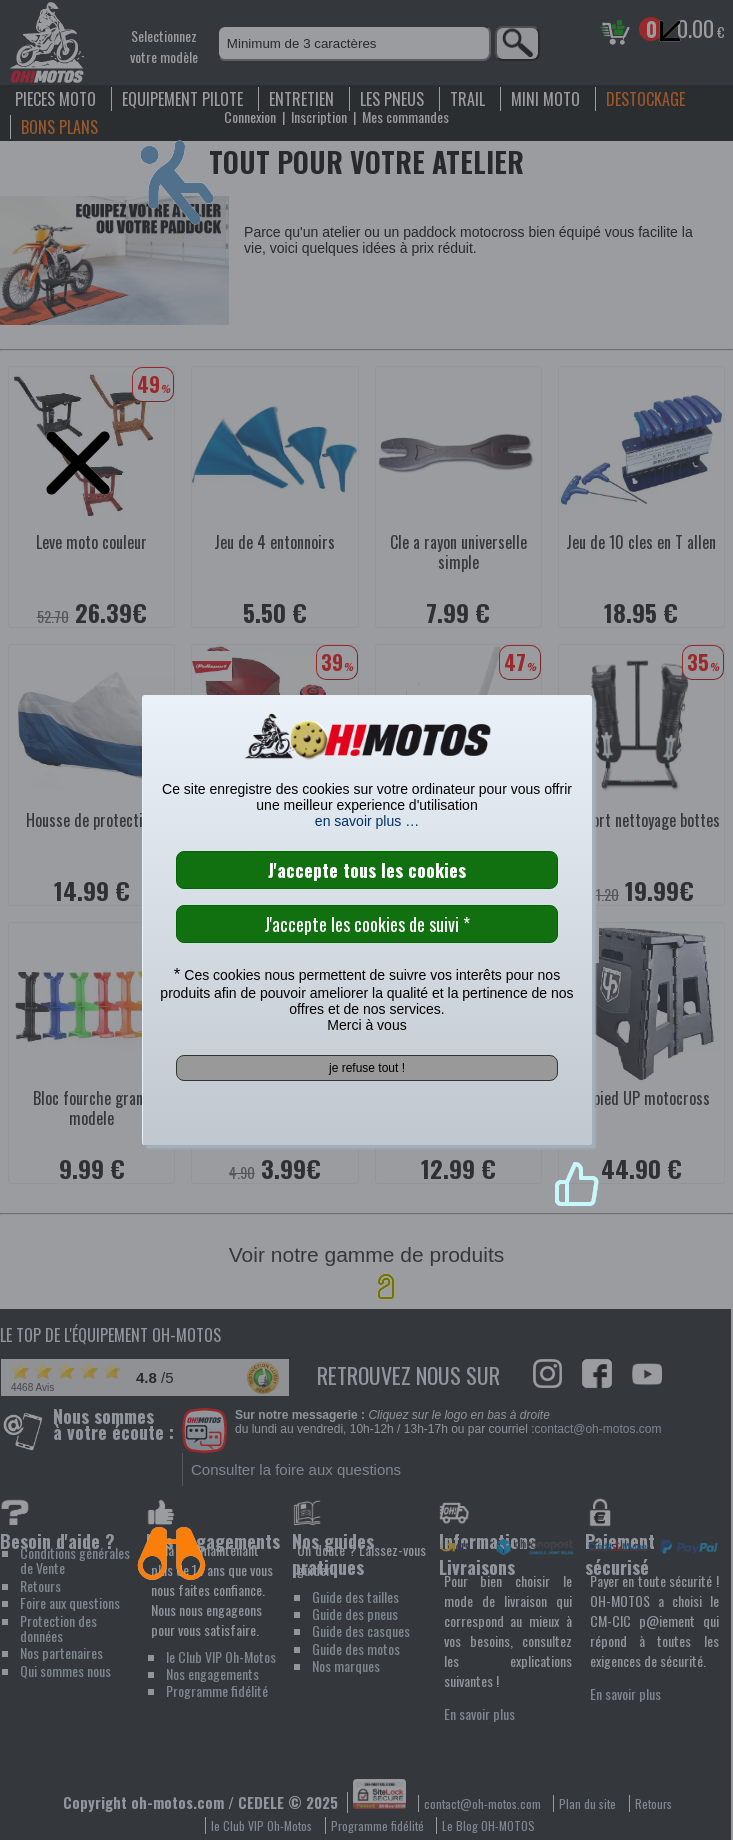 This screenshot has height=1840, width=733. Describe the element at coordinates (171, 1553) in the screenshot. I see `search or explore content` at that location.